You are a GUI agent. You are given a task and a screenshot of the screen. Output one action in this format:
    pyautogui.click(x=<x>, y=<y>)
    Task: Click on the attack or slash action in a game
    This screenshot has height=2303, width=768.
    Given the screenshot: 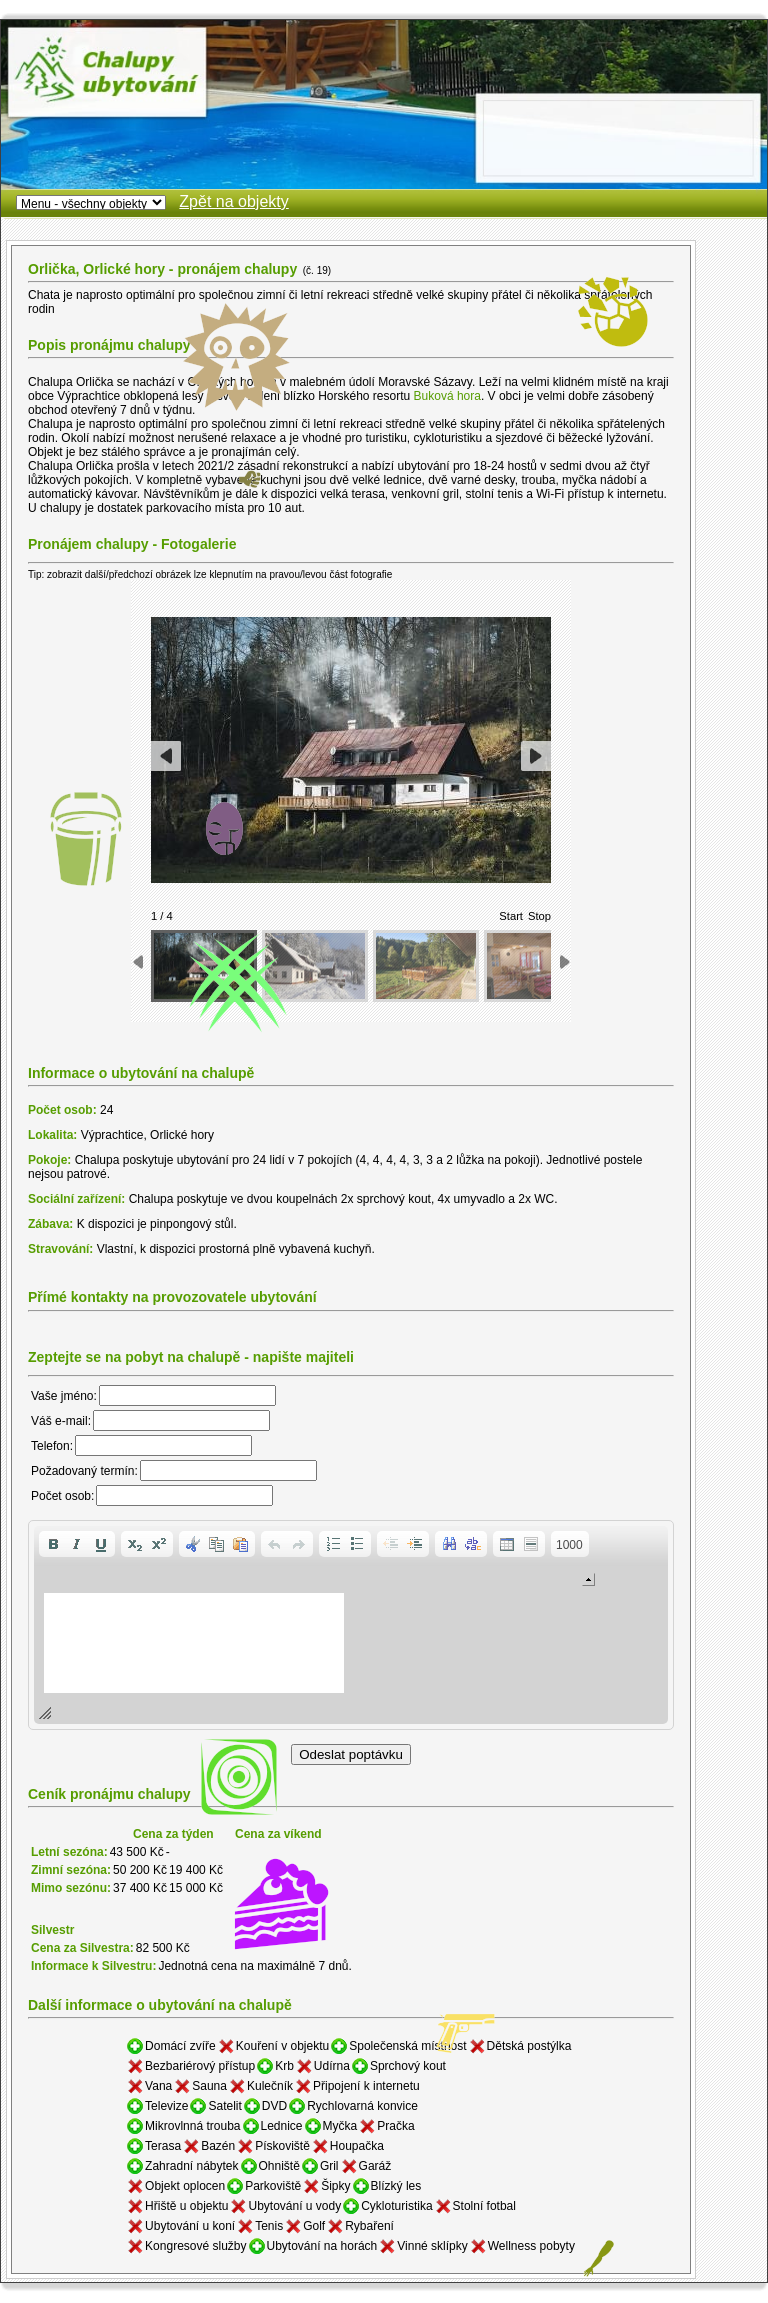 What is the action you would take?
    pyautogui.click(x=238, y=983)
    